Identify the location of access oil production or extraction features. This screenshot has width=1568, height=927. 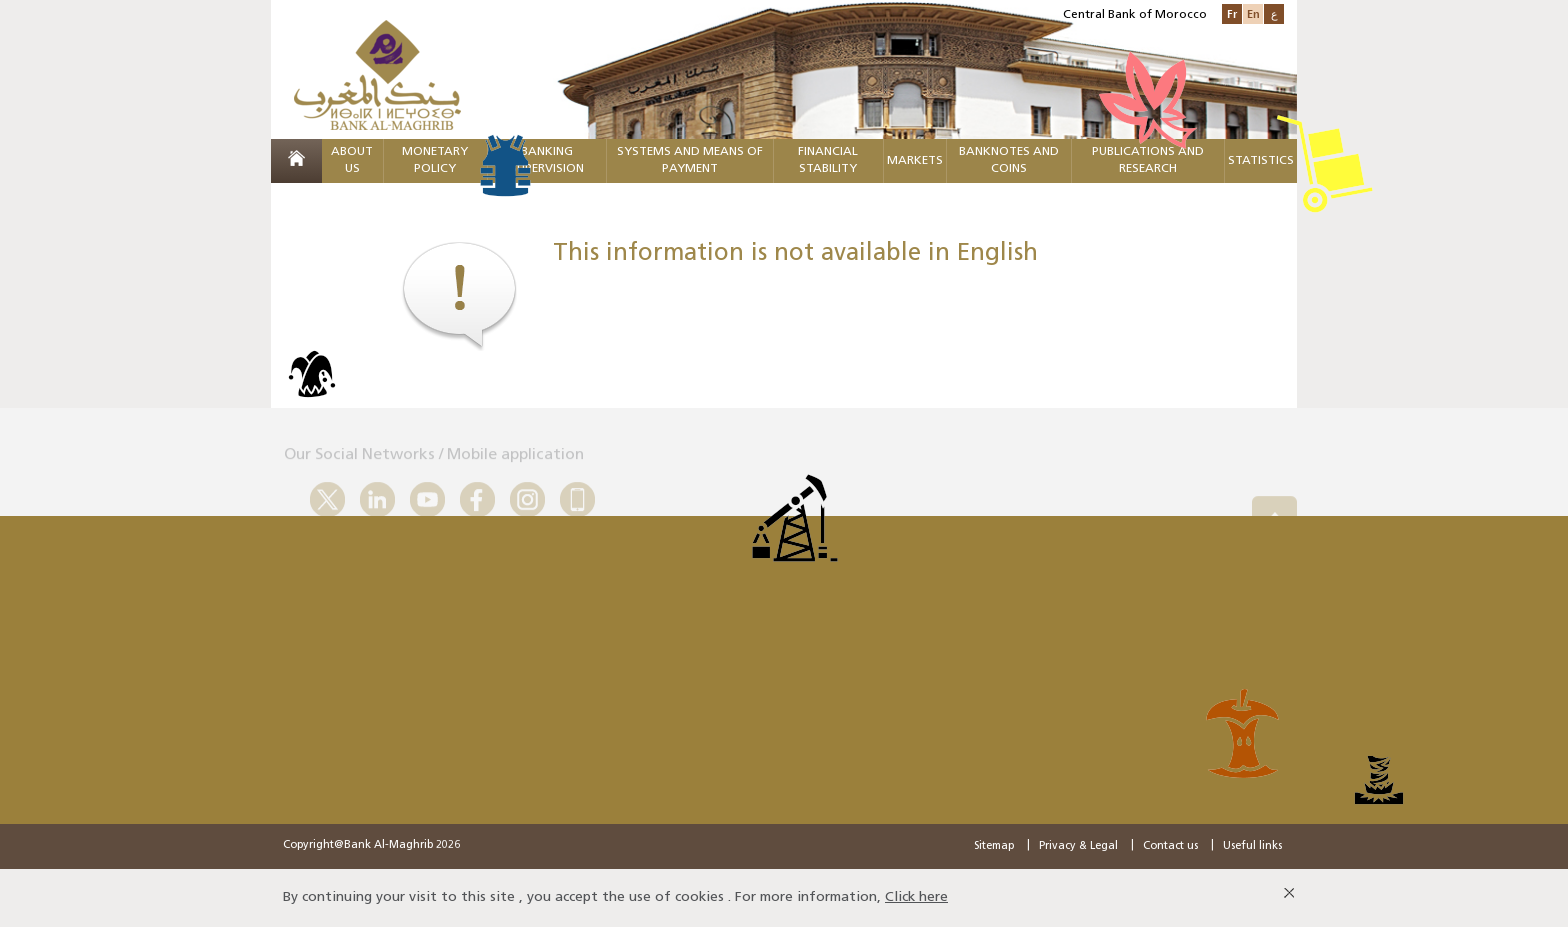
(795, 518).